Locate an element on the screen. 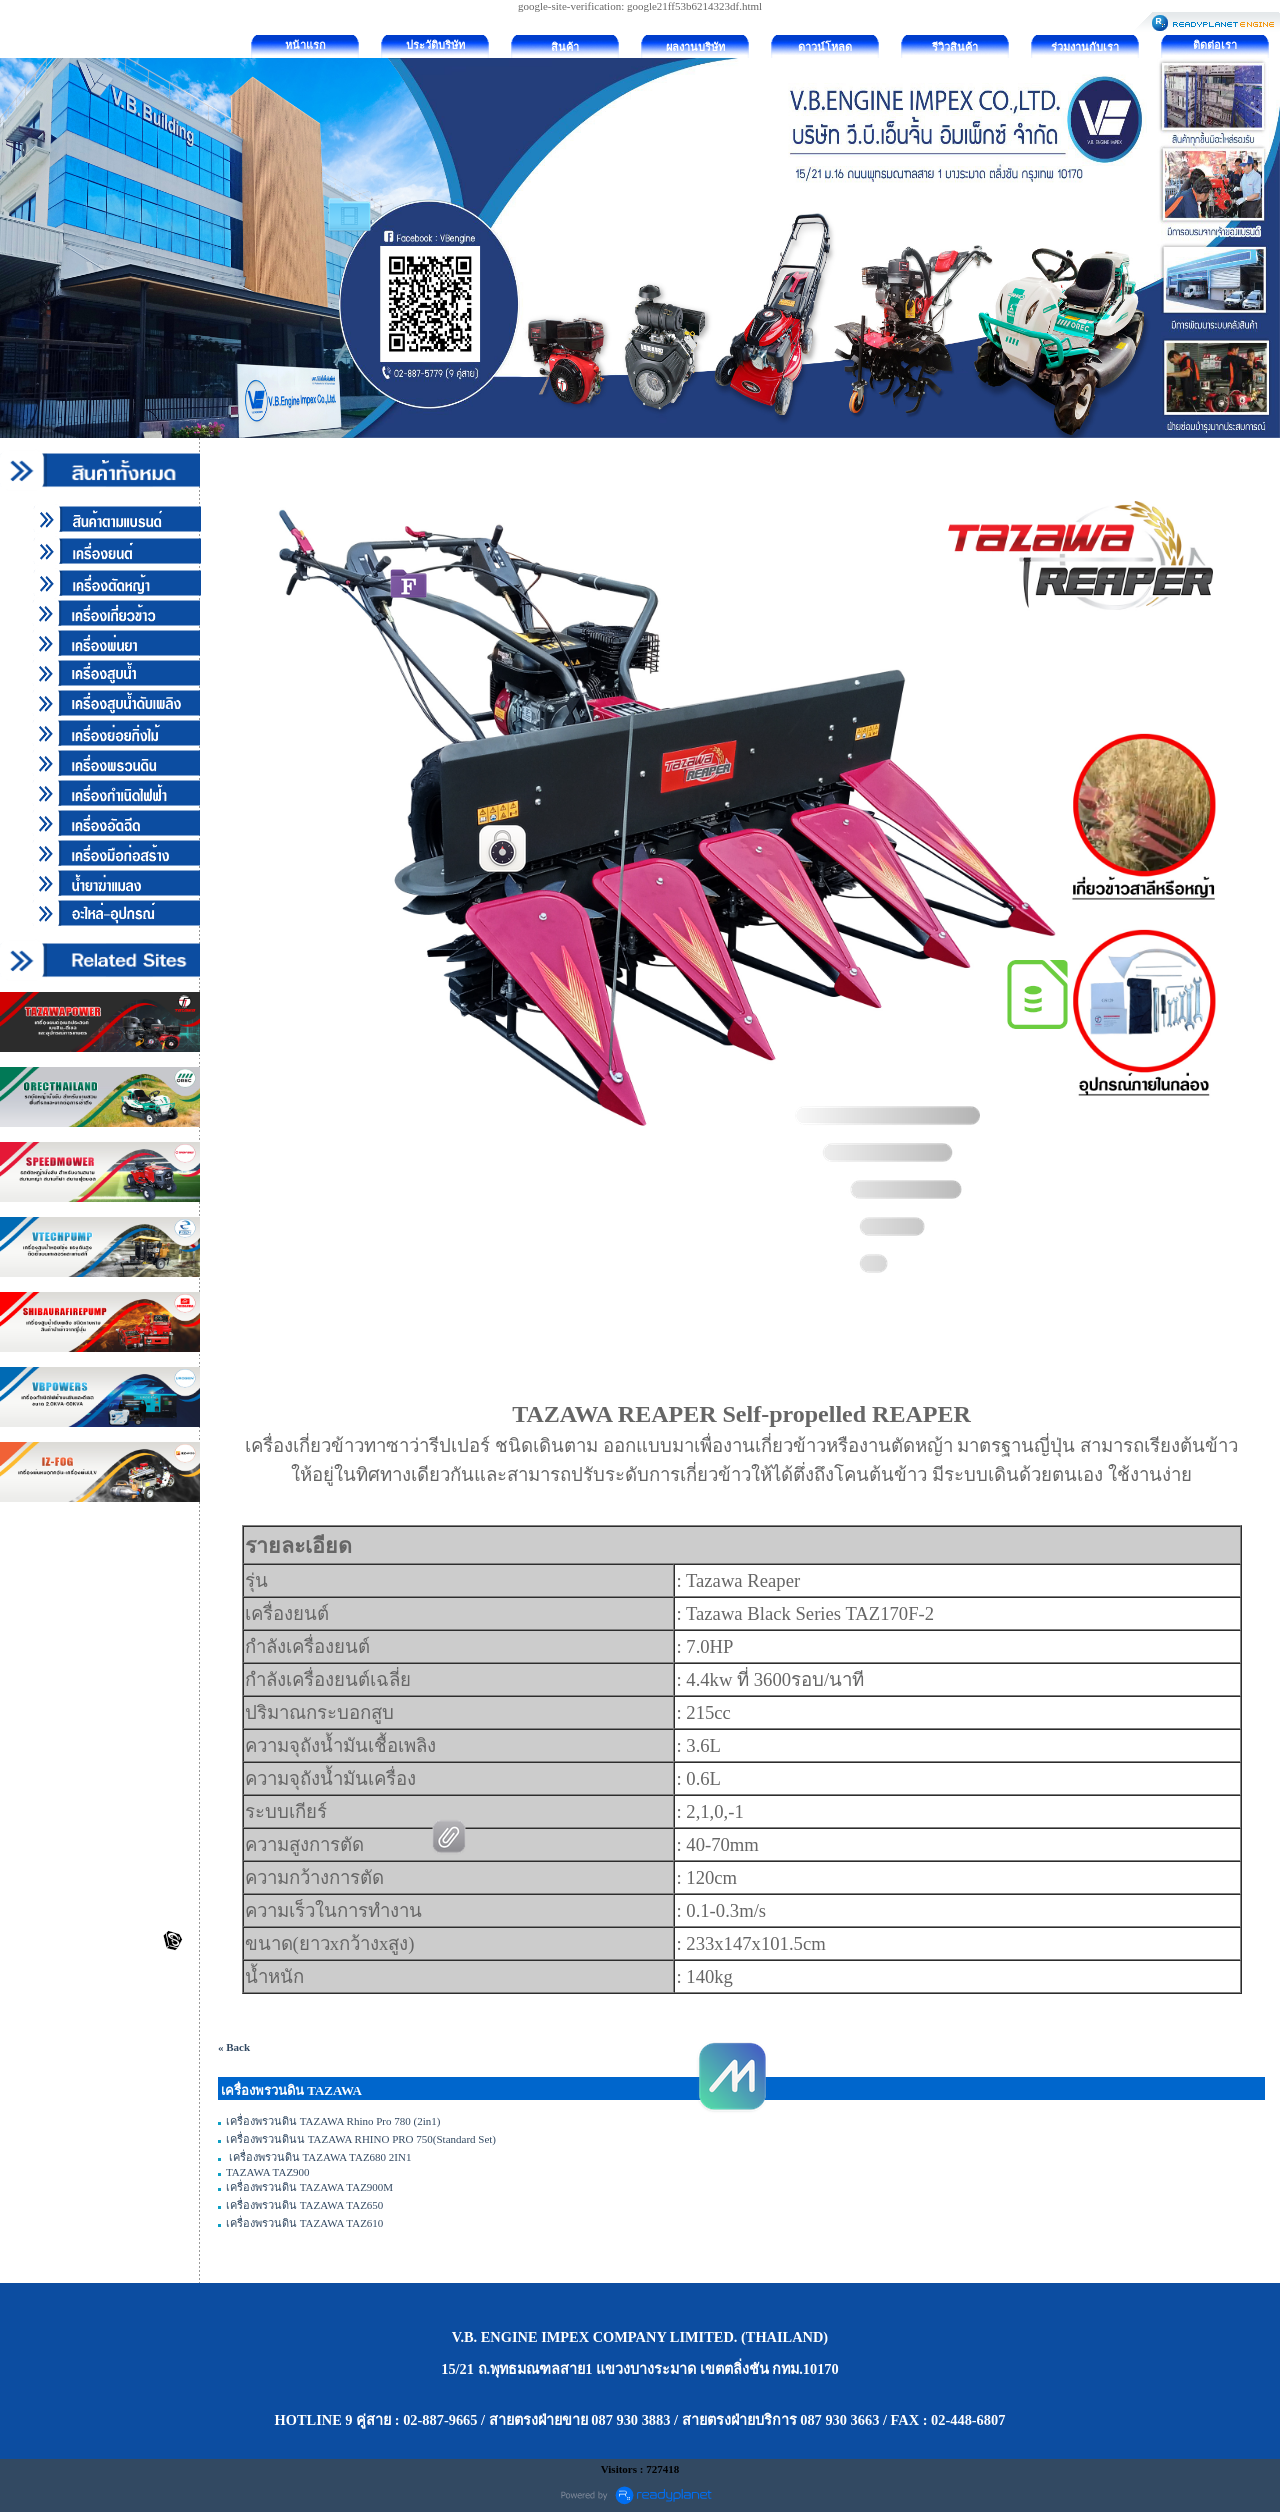  open two-factor authentication app is located at coordinates (502, 848).